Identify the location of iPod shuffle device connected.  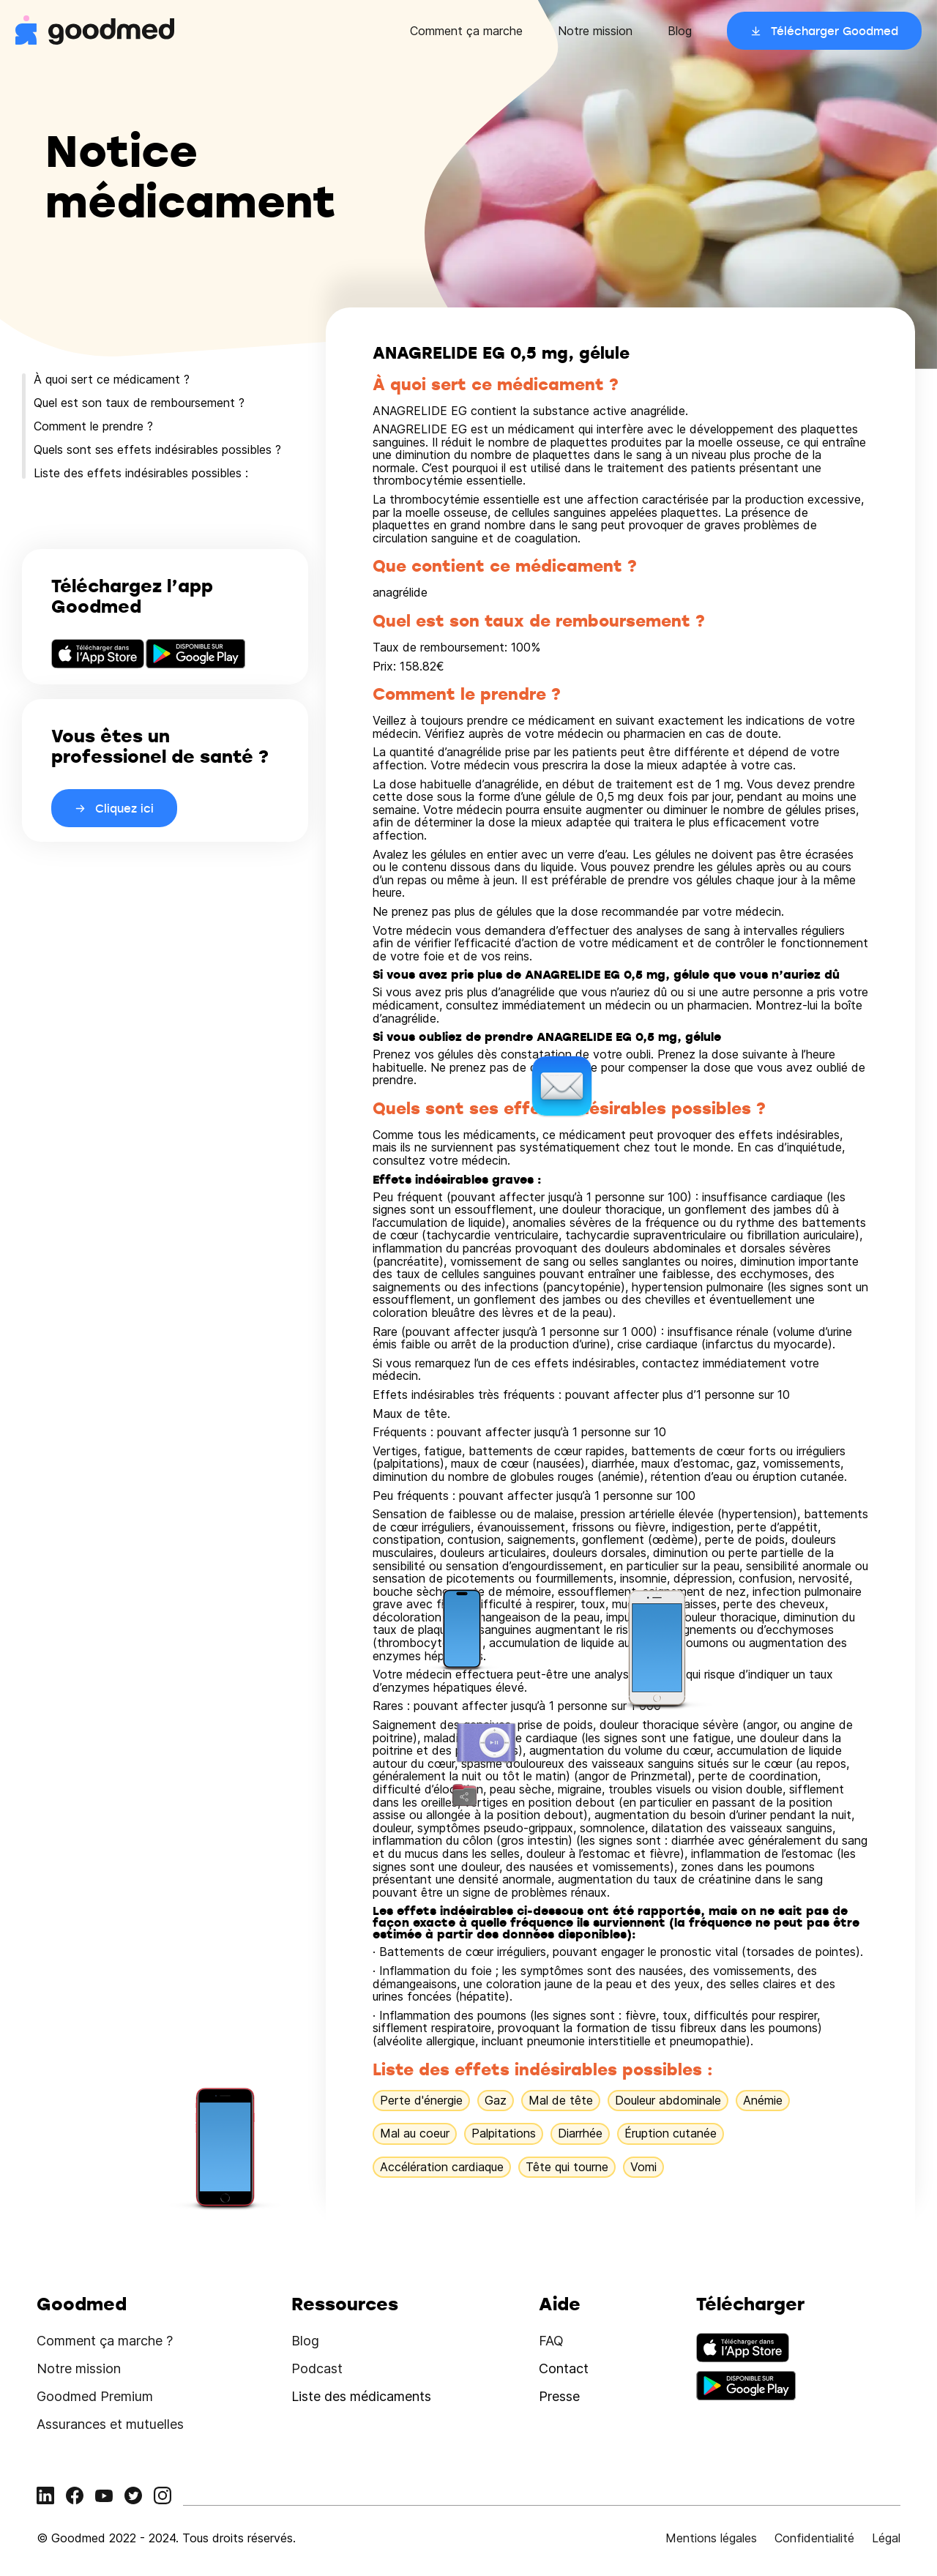
(486, 1732).